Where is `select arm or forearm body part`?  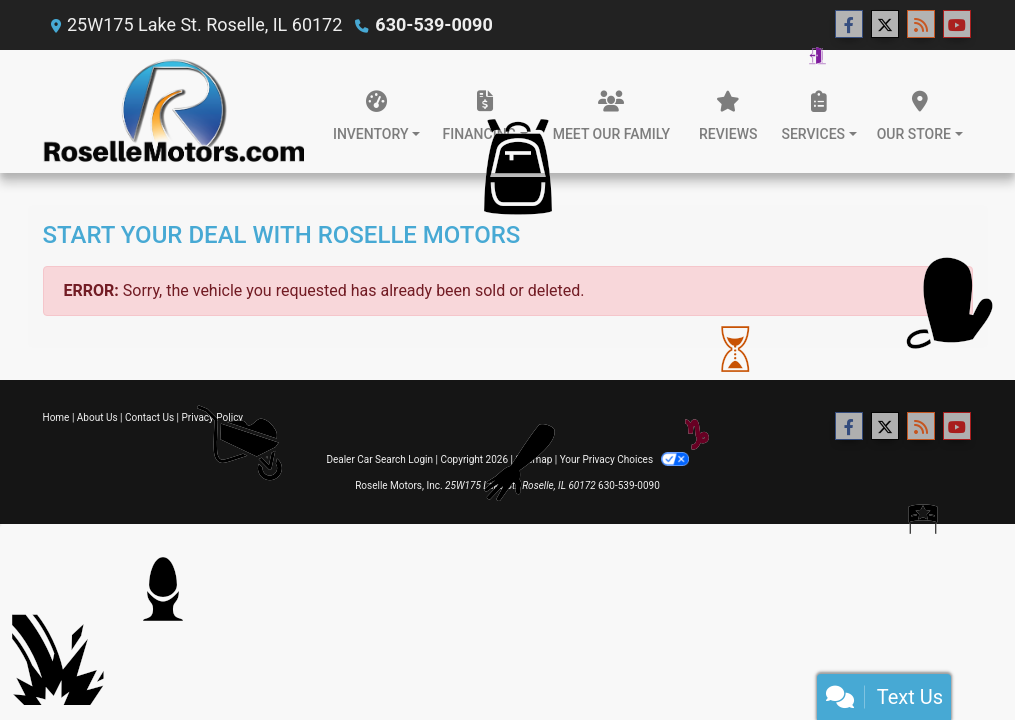 select arm or forearm body part is located at coordinates (519, 462).